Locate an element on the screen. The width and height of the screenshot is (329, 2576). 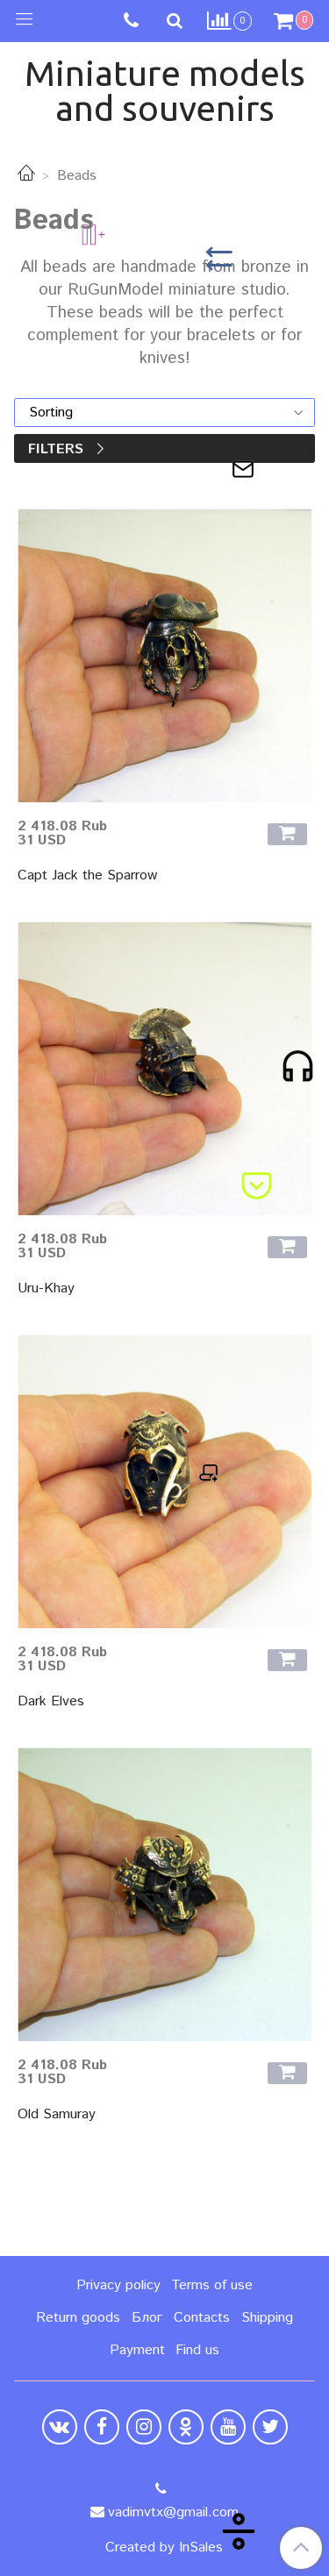
open your email inbox is located at coordinates (243, 469).